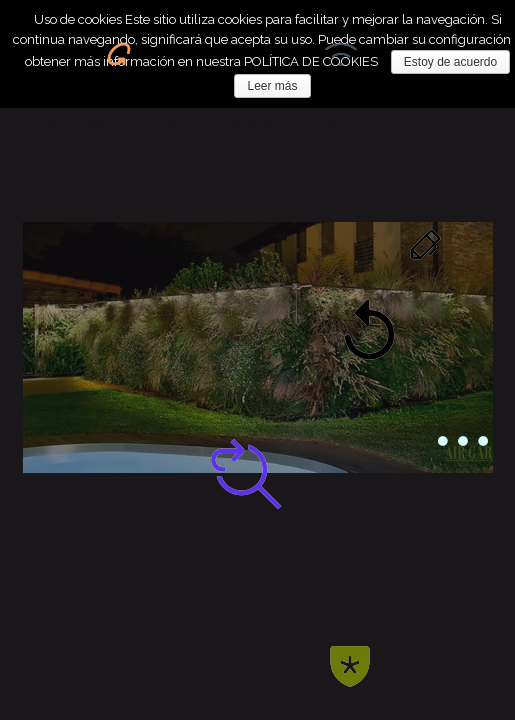  Describe the element at coordinates (119, 54) in the screenshot. I see `rotate object 360 degrees` at that location.